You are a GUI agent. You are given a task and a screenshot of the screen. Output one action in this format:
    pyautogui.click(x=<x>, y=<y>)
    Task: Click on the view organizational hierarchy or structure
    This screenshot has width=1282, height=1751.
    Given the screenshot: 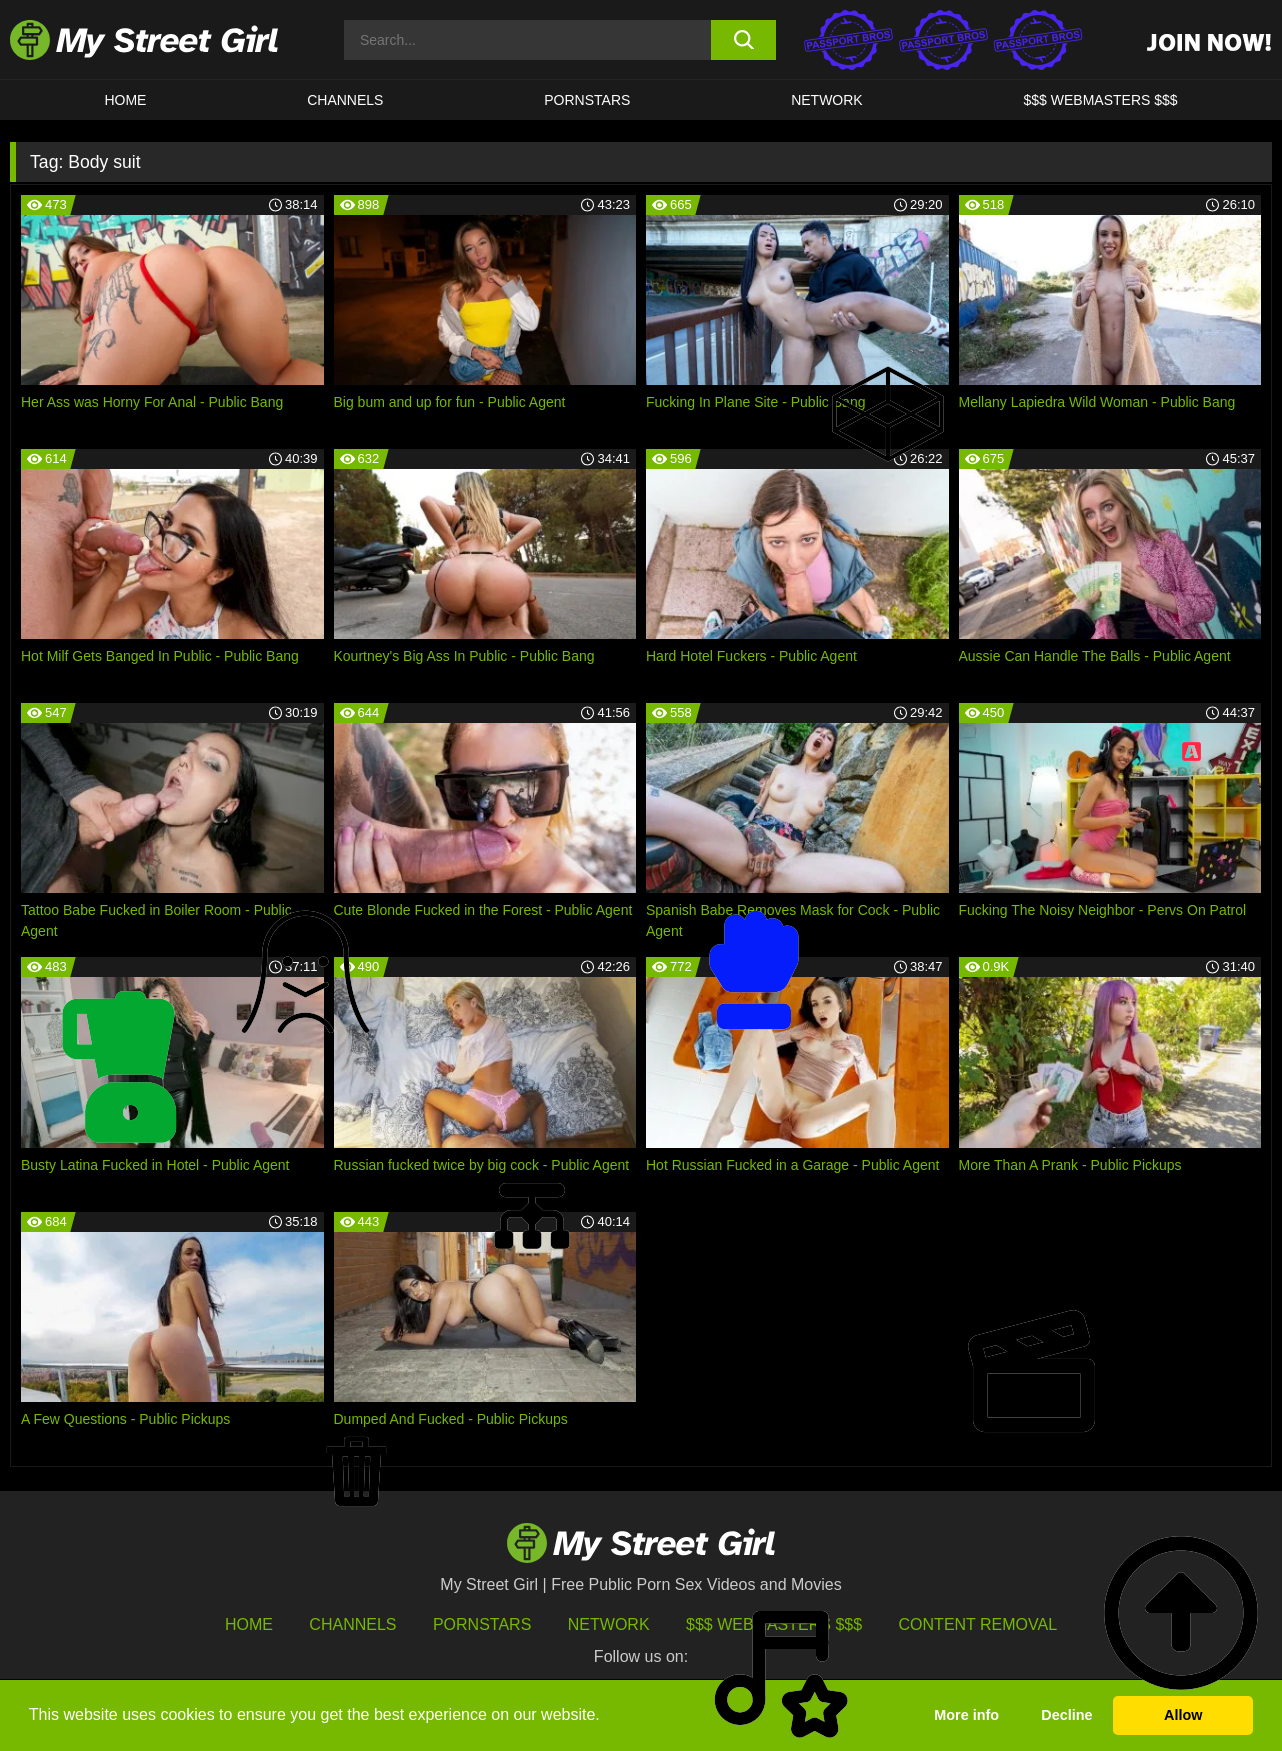 What is the action you would take?
    pyautogui.click(x=532, y=1216)
    